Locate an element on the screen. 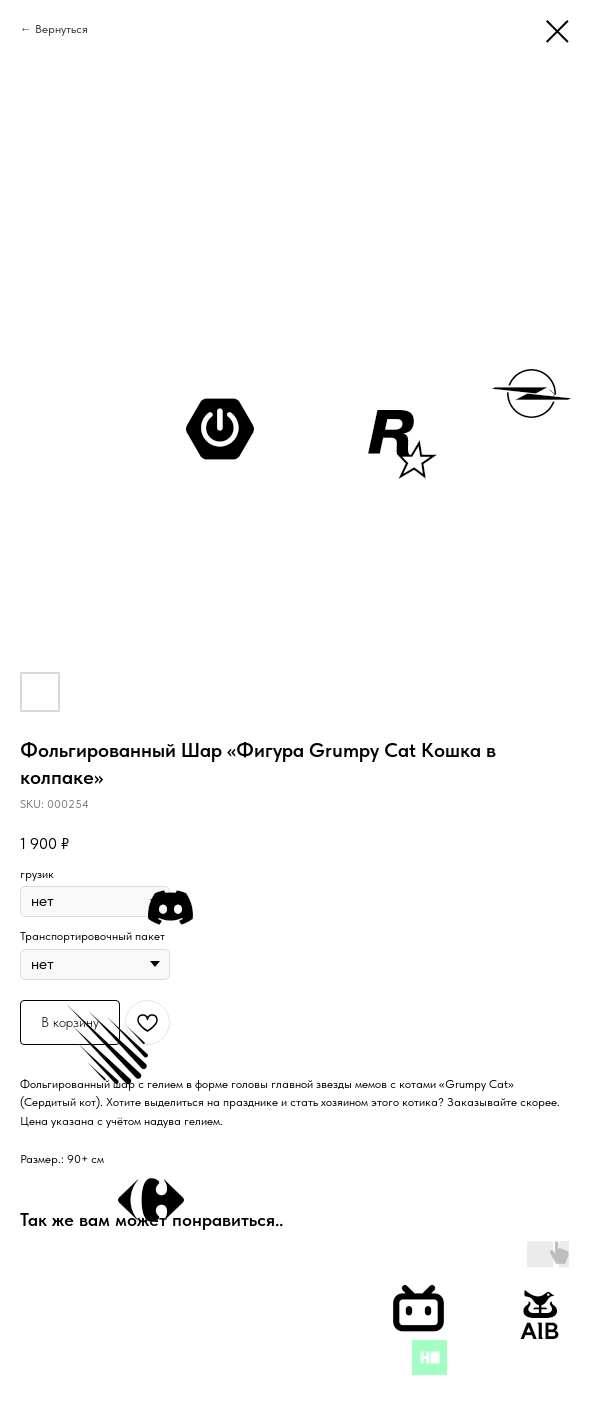 The width and height of the screenshot is (589, 1422). link to HackerRank profile is located at coordinates (429, 1357).